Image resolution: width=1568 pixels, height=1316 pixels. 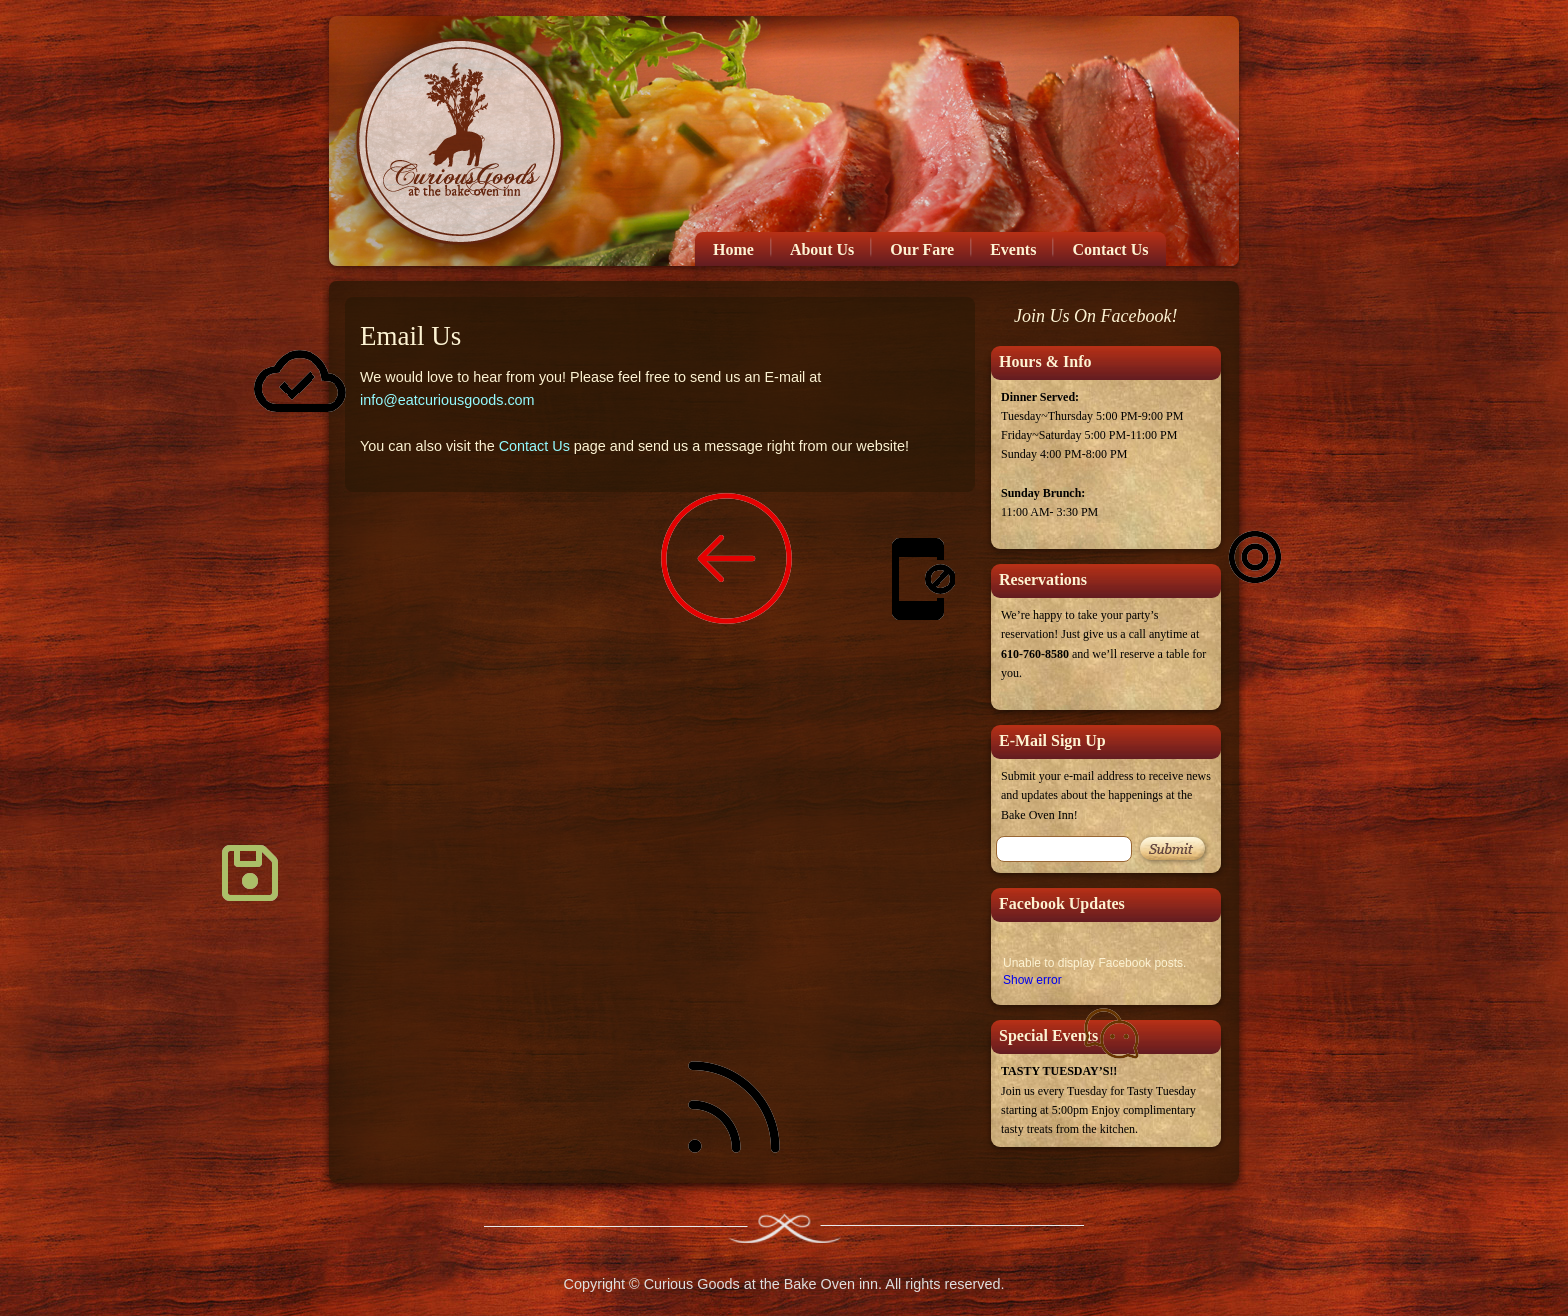 I want to click on open wechat messaging app, so click(x=1111, y=1033).